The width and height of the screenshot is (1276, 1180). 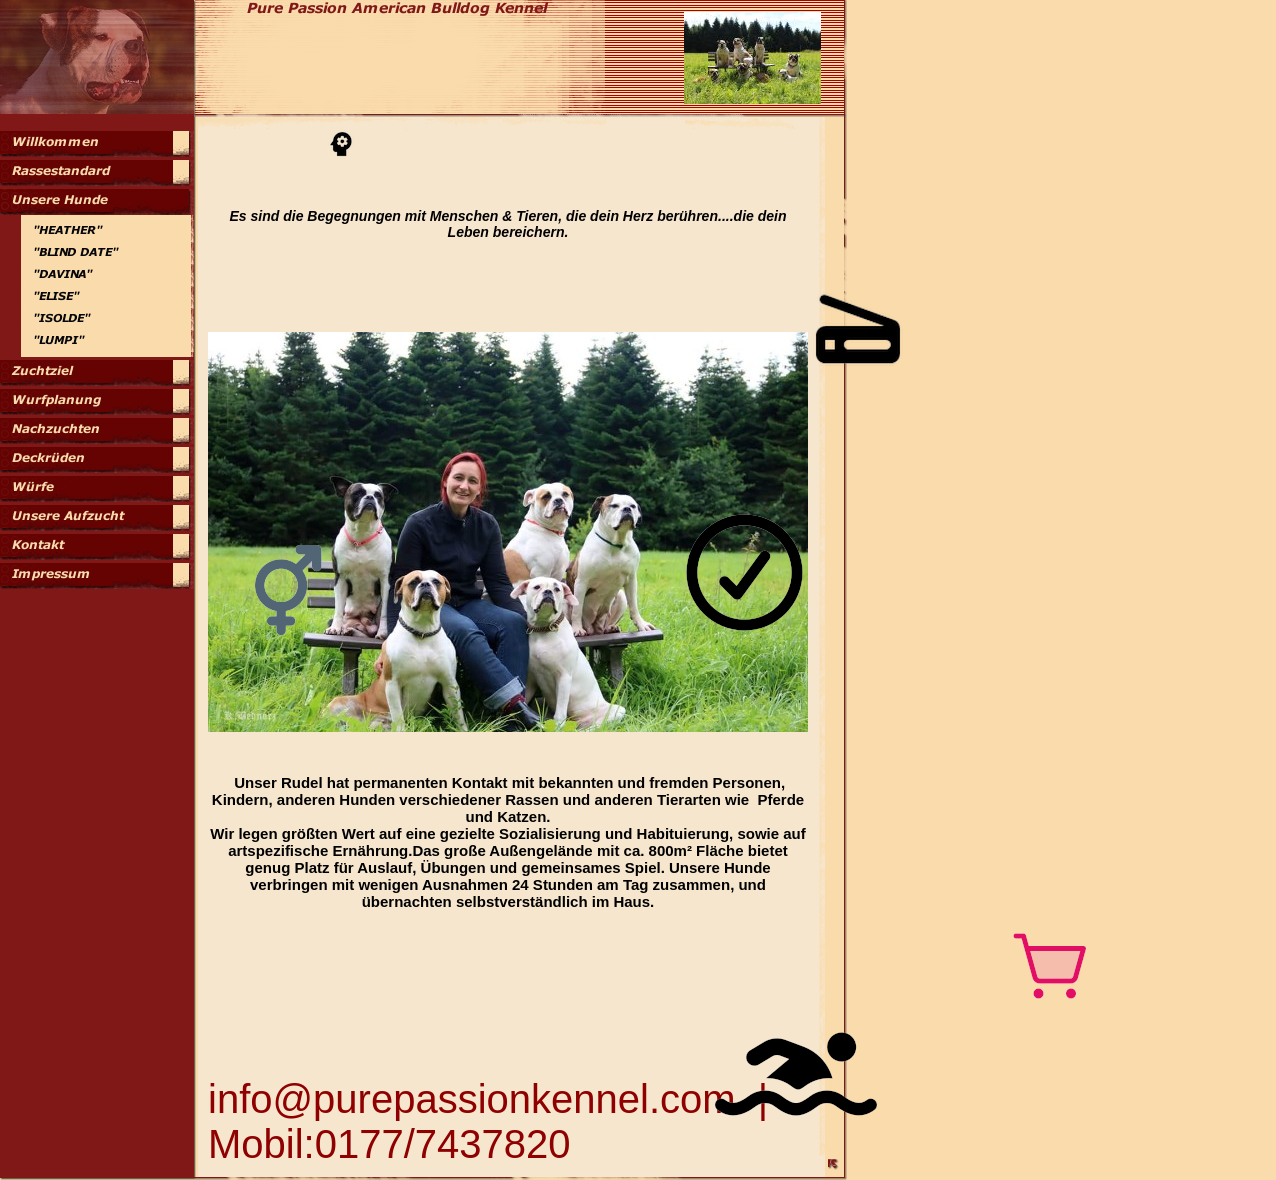 I want to click on access swimming pool or aquatic facilities, so click(x=796, y=1074).